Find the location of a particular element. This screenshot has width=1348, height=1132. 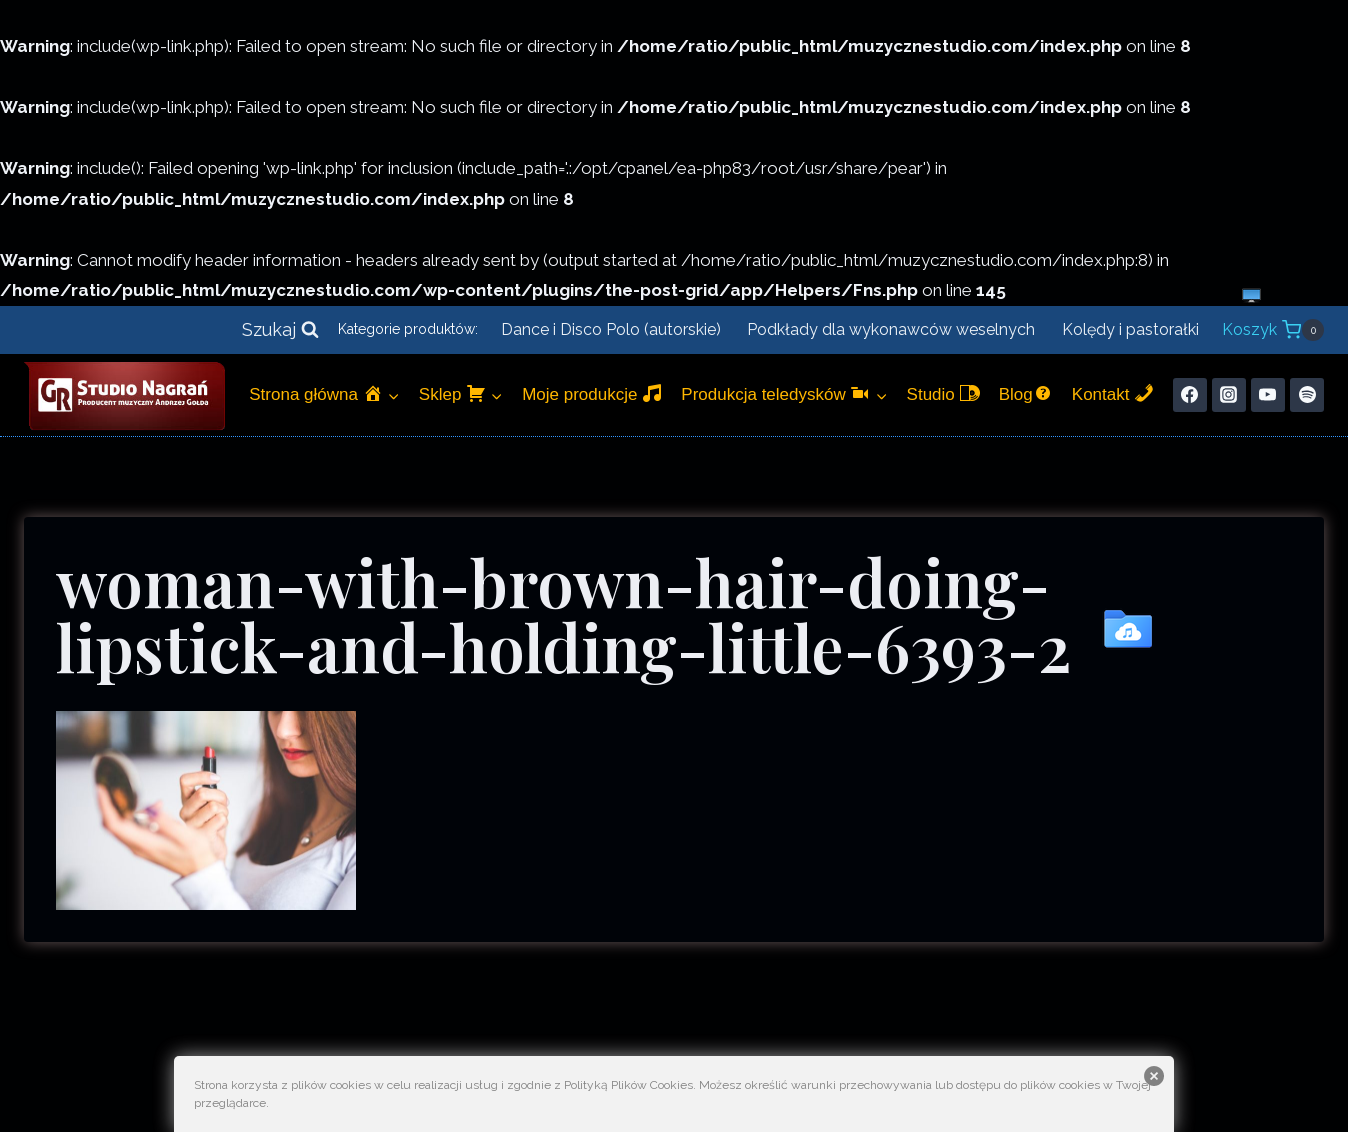

connect to an external display is located at coordinates (1251, 293).